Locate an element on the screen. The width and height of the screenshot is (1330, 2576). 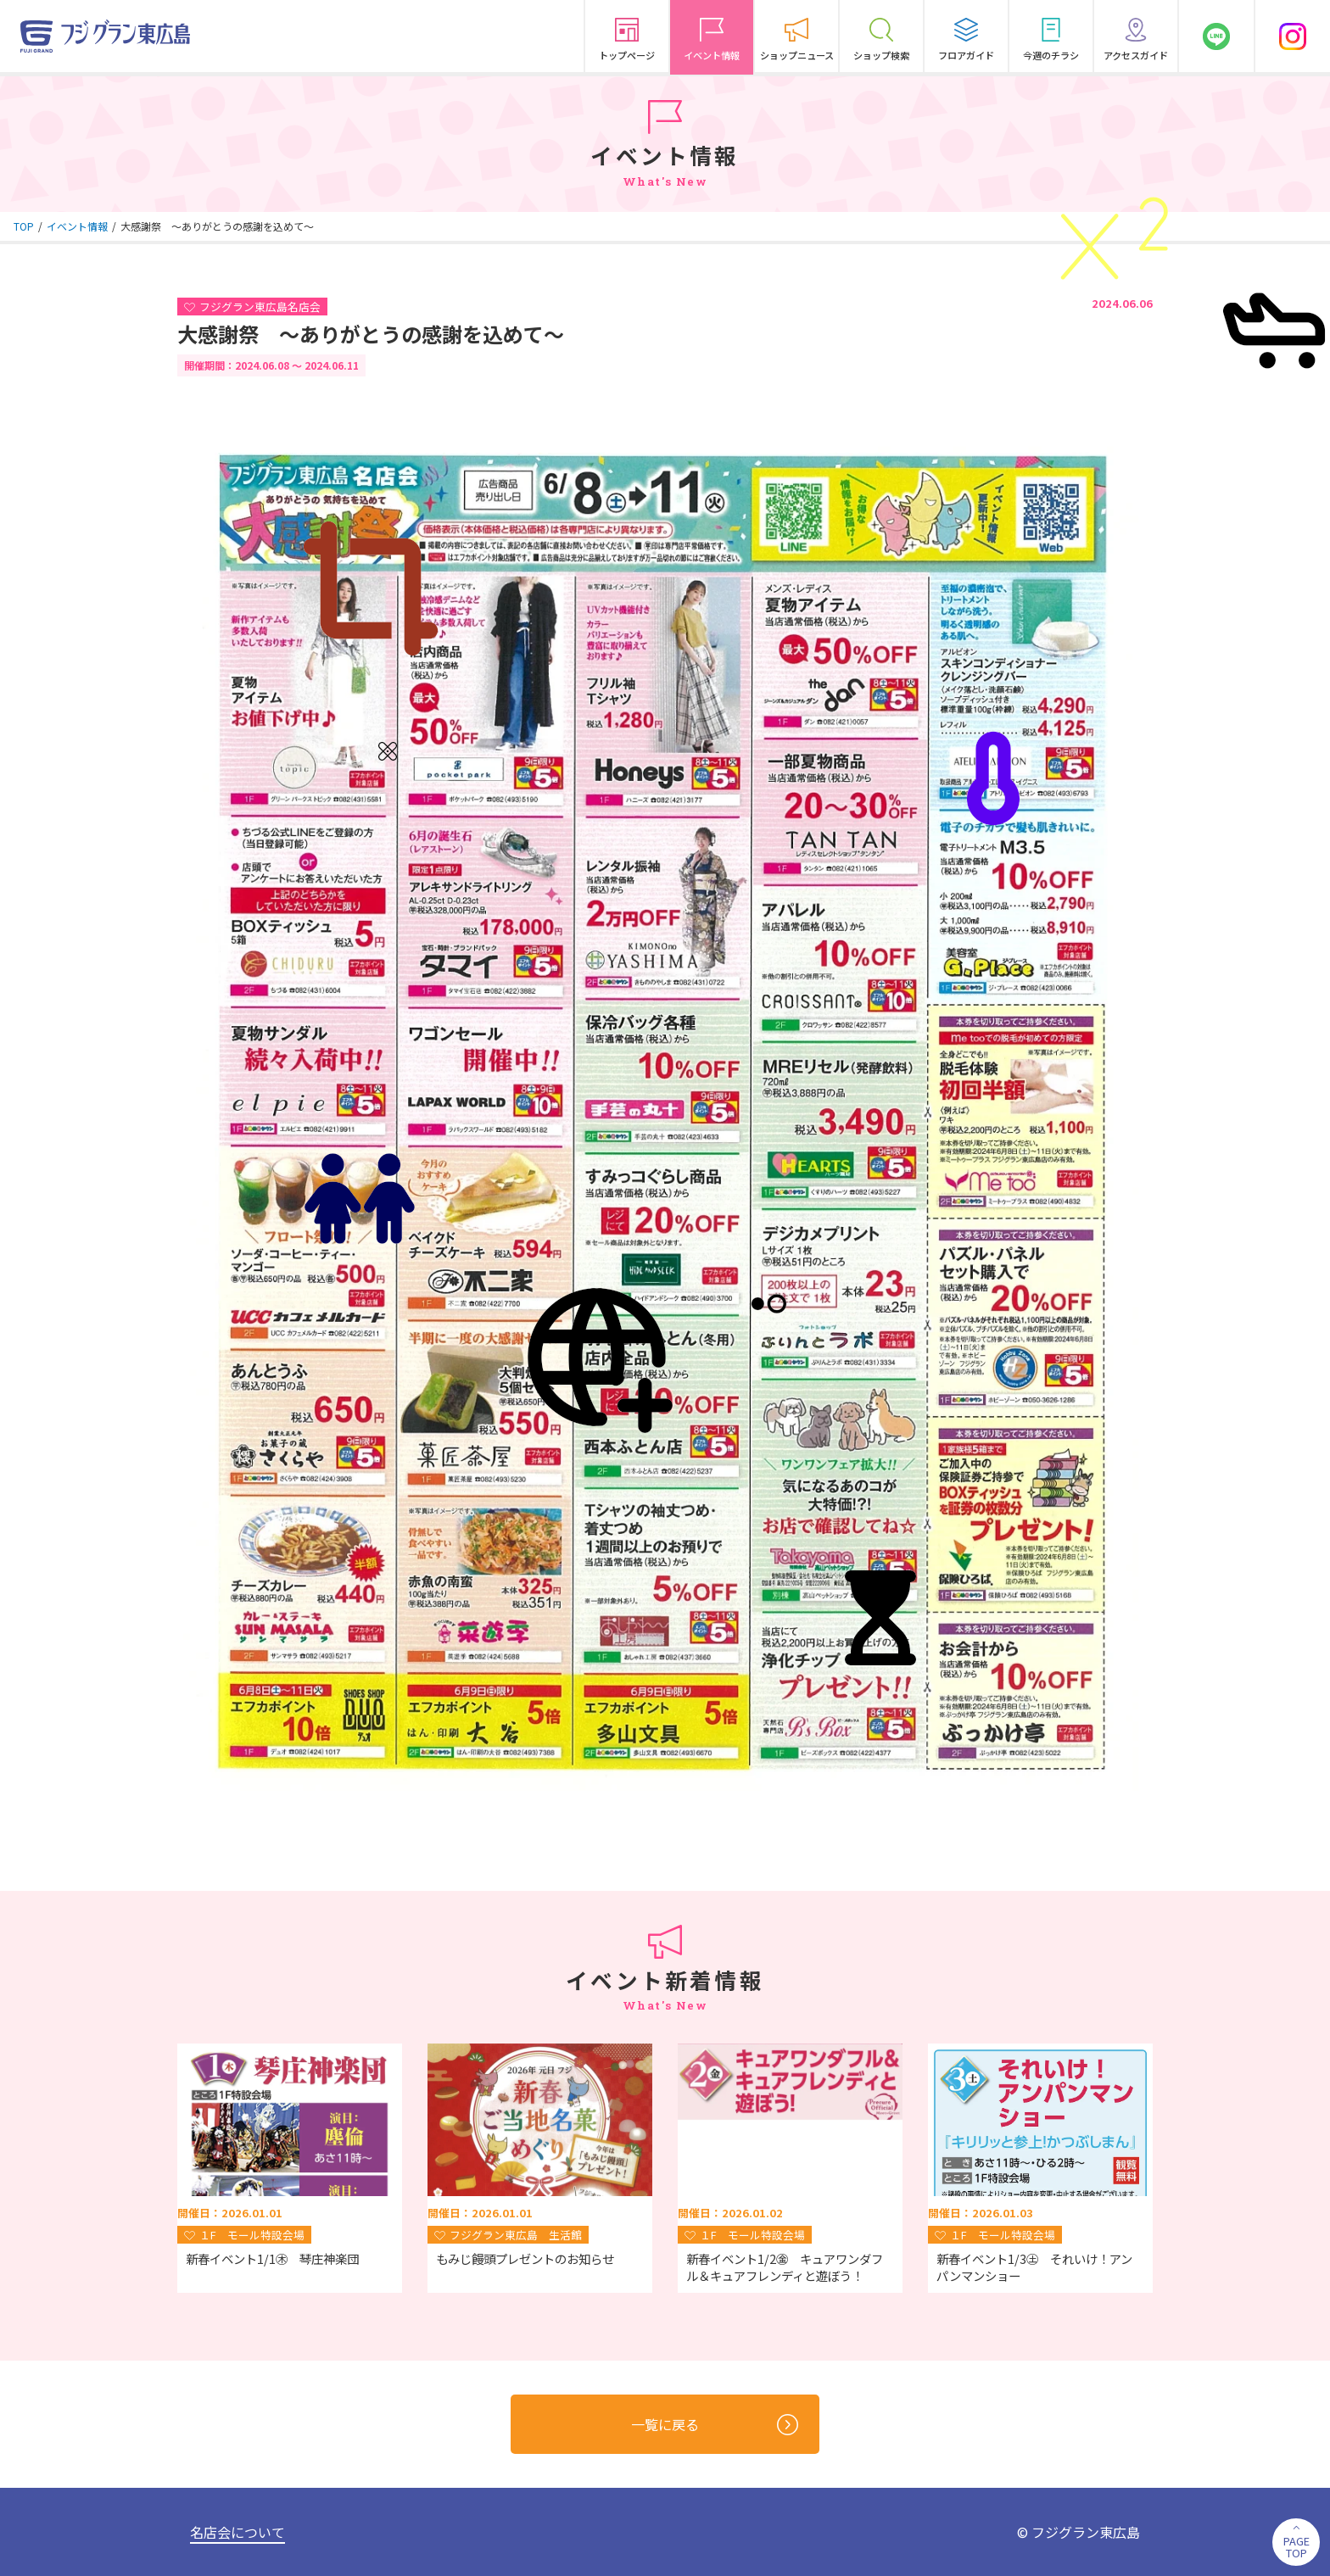
access health or first aid settings is located at coordinates (388, 751).